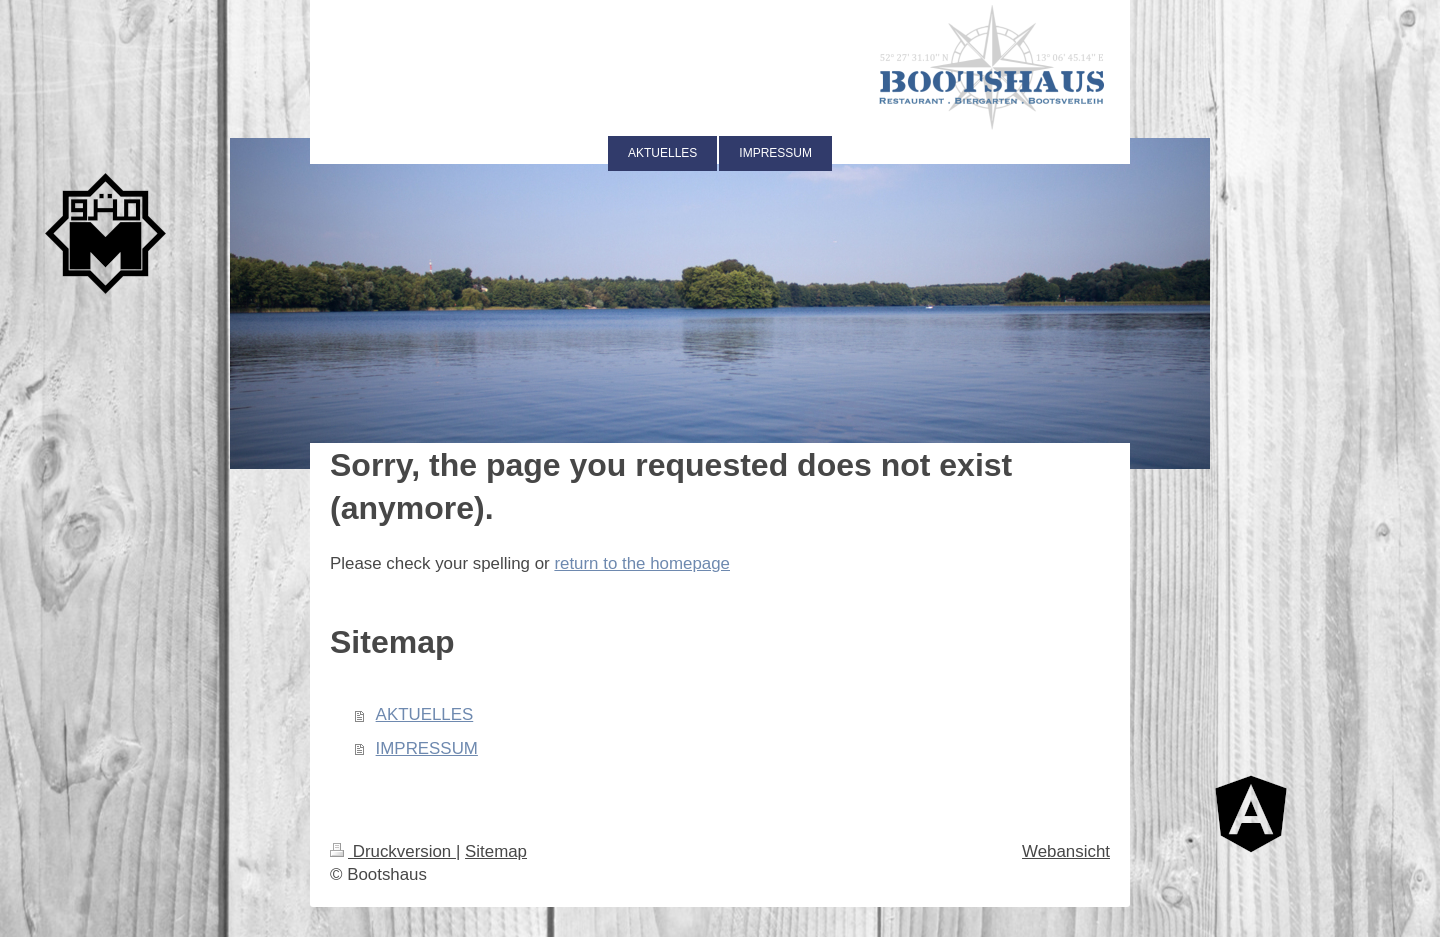 The width and height of the screenshot is (1440, 937). I want to click on AngularJS framework logo, so click(1251, 814).